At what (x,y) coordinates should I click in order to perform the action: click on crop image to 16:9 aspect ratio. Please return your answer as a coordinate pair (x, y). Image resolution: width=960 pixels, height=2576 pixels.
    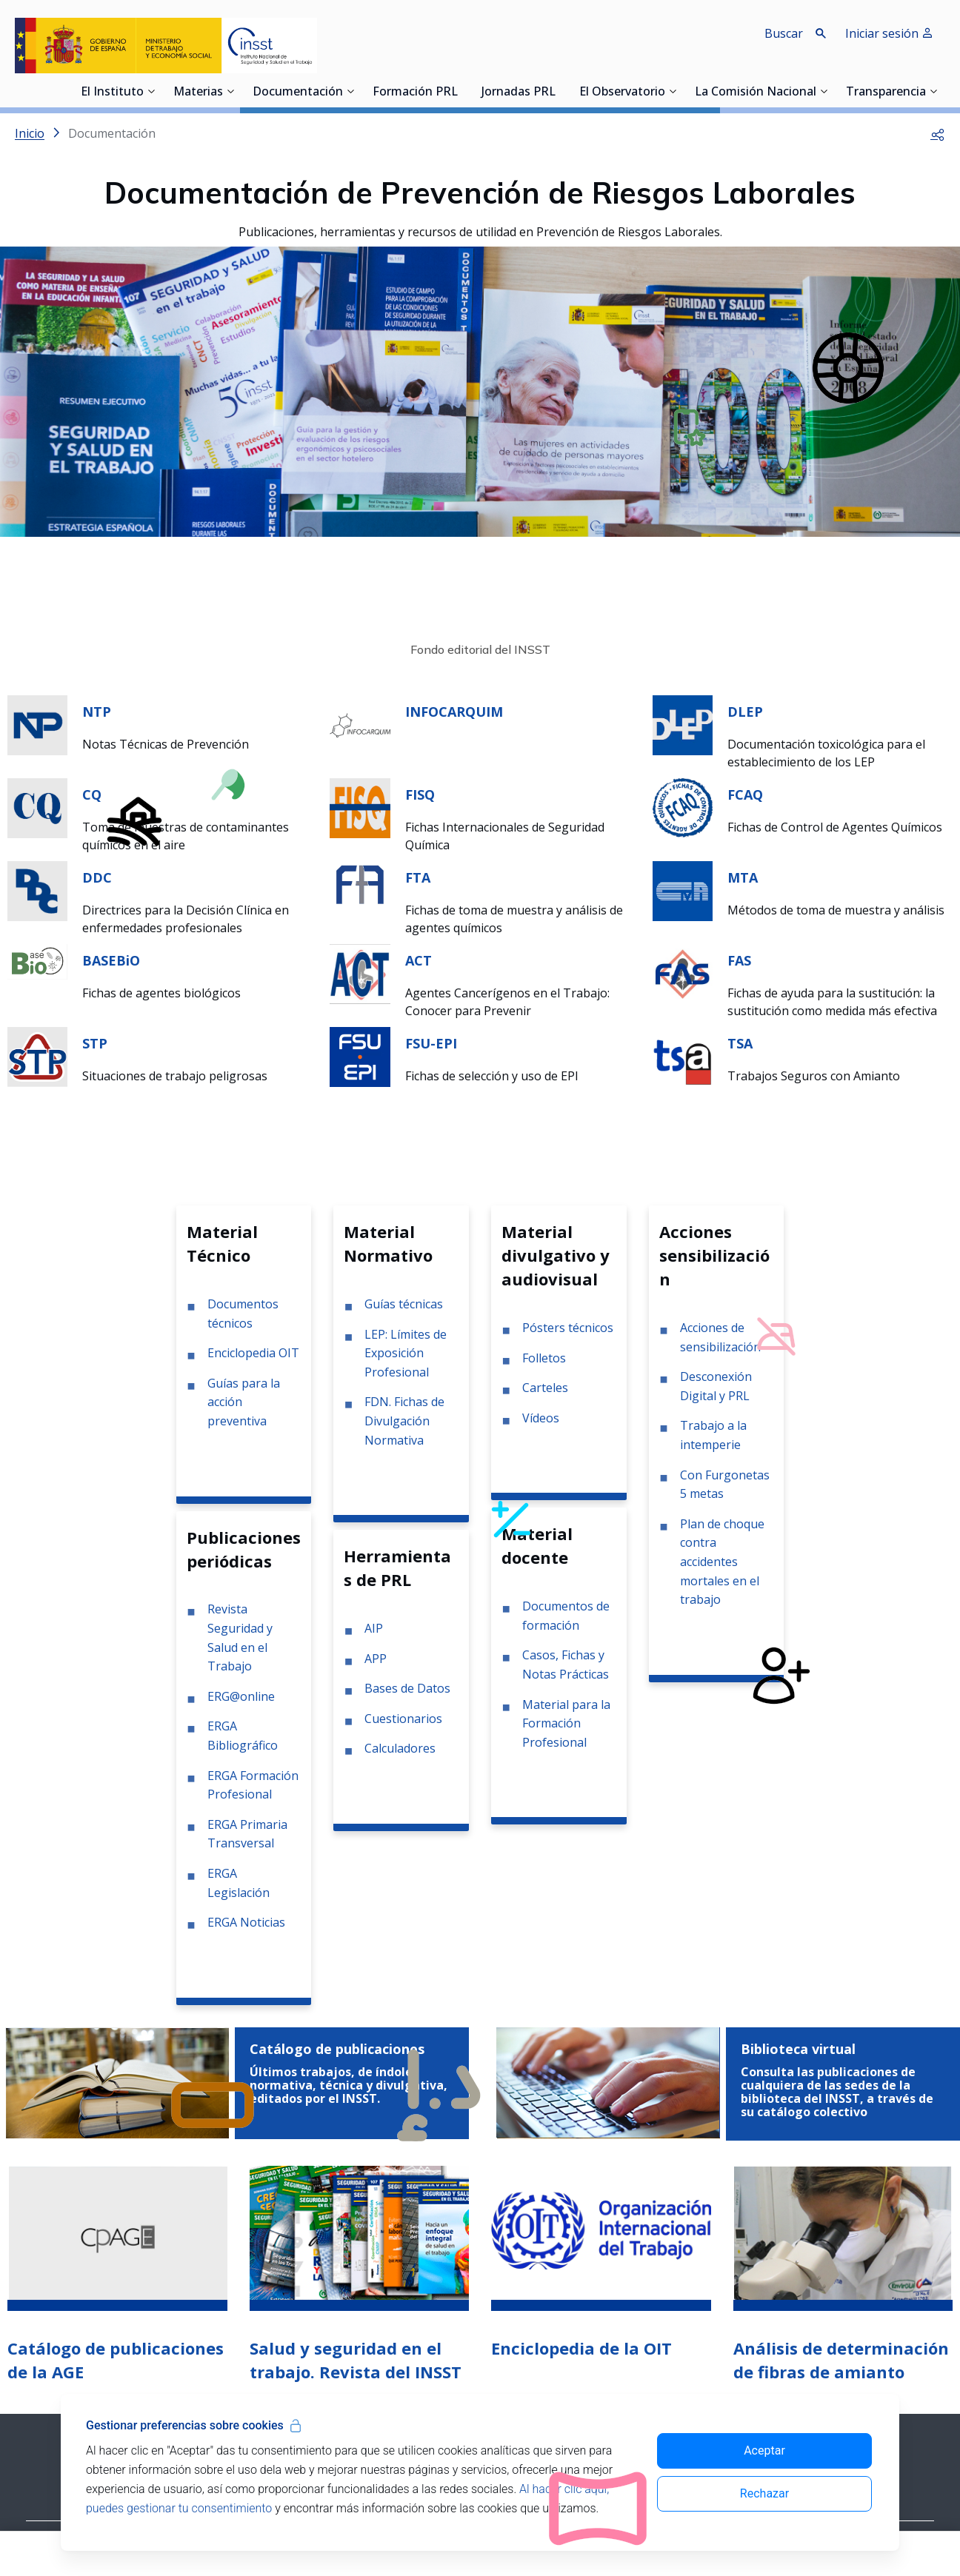
    Looking at the image, I should click on (213, 2105).